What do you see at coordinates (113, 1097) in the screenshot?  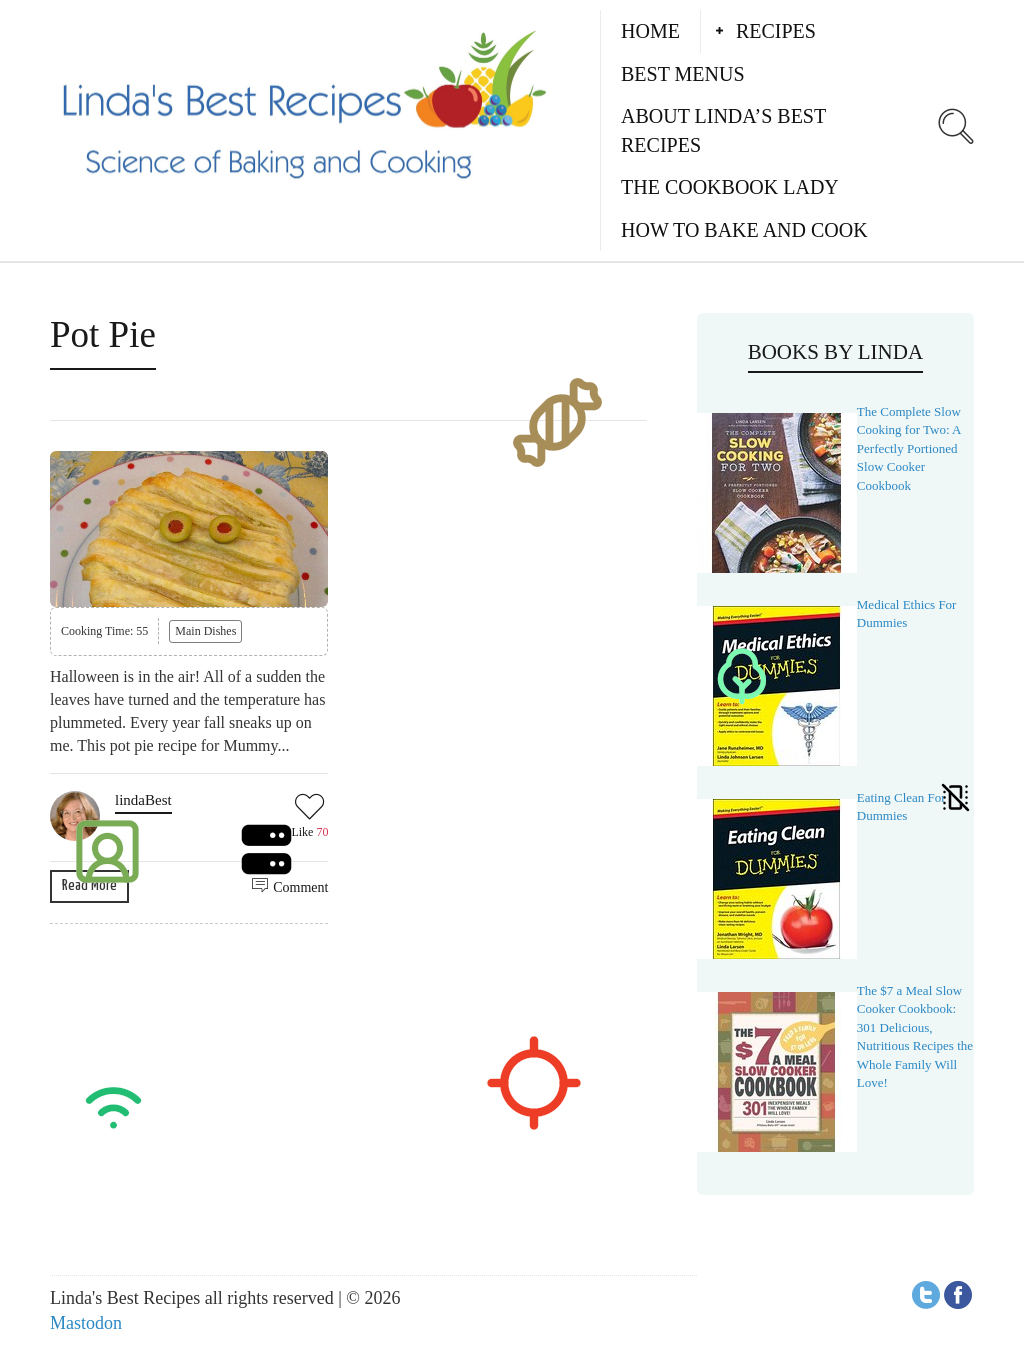 I see `indicates strong wifi signal strength` at bounding box center [113, 1097].